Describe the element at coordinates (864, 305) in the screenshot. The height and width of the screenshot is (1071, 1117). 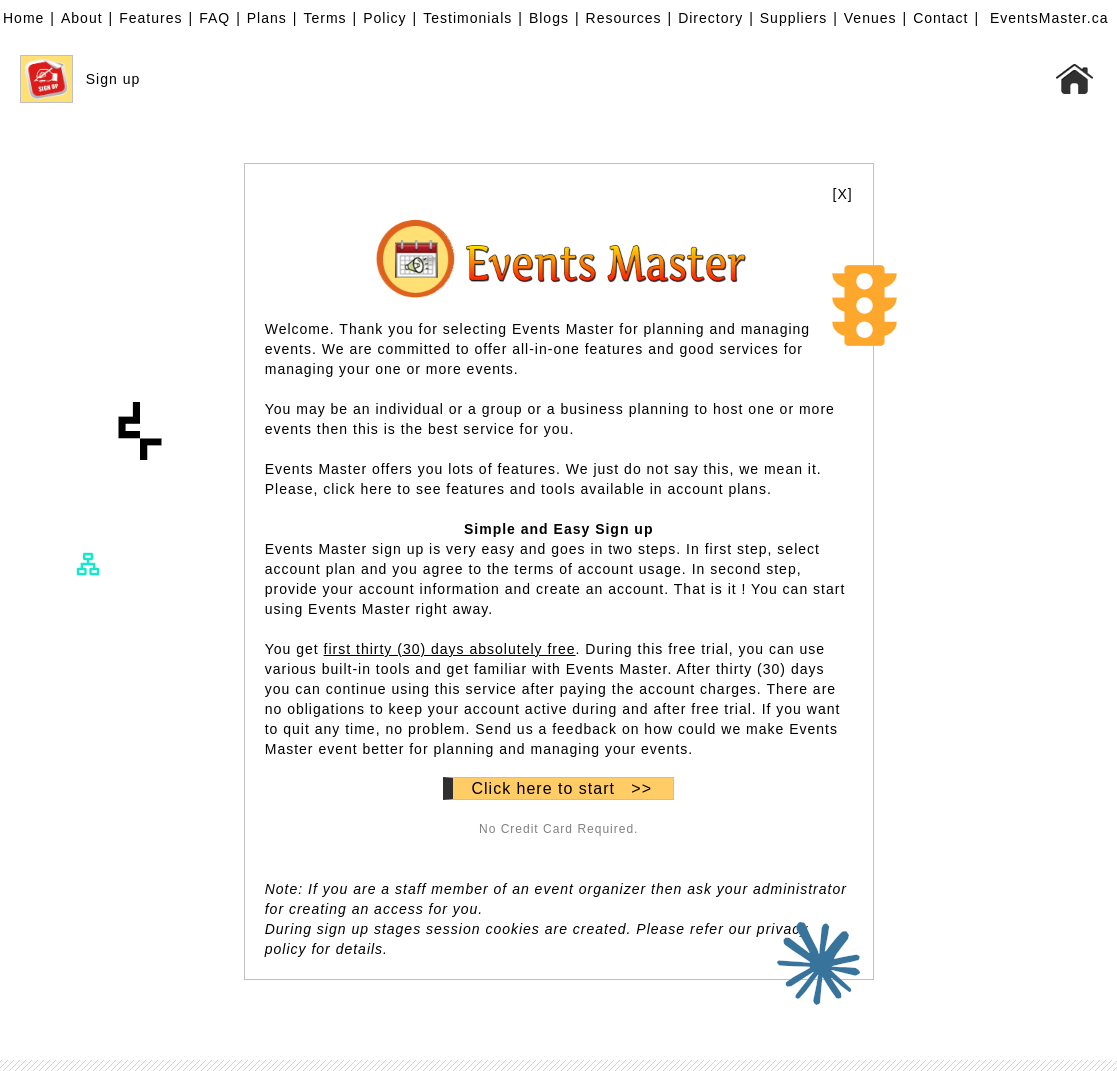
I see `view traffic conditions` at that location.